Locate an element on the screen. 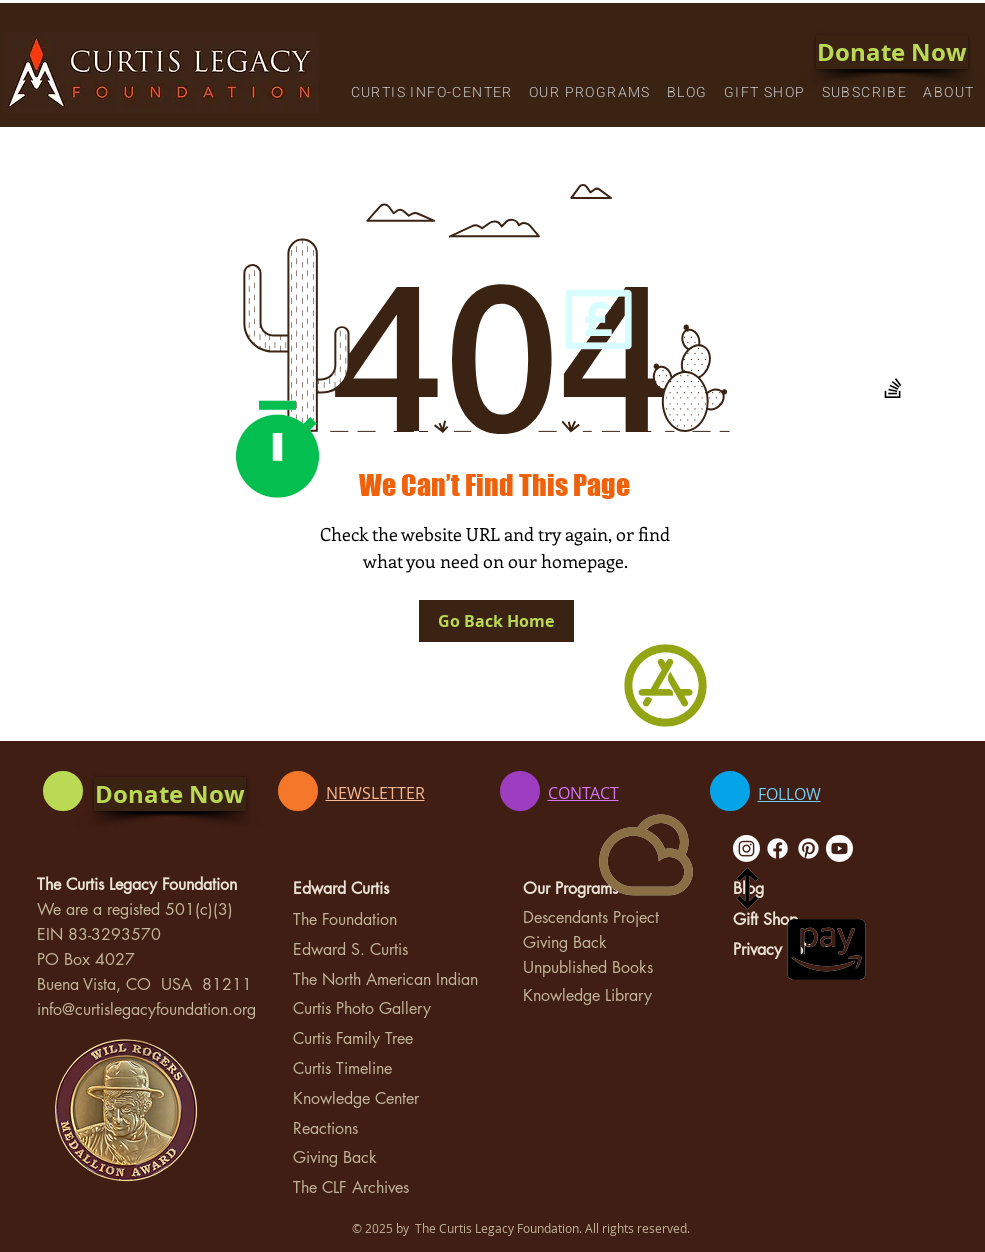  expand content vertically is located at coordinates (747, 888).